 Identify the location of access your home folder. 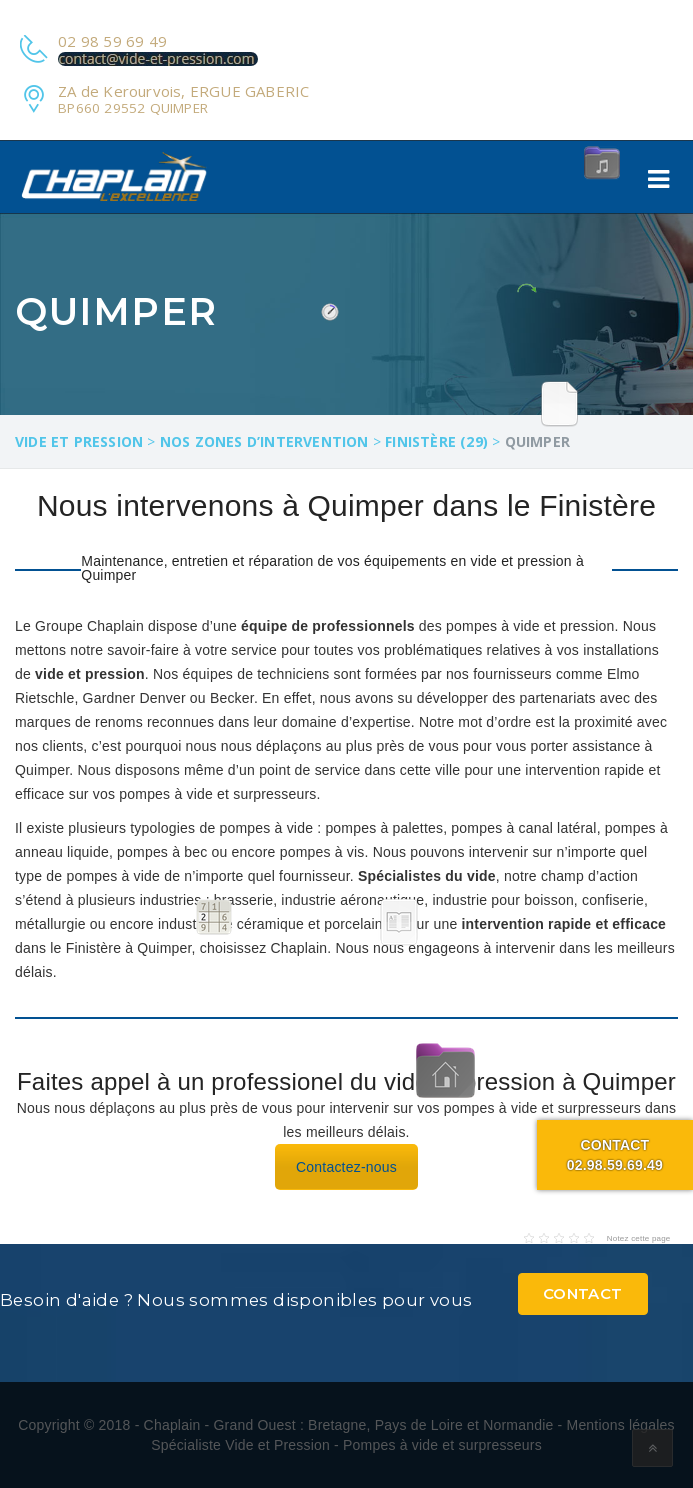
(445, 1070).